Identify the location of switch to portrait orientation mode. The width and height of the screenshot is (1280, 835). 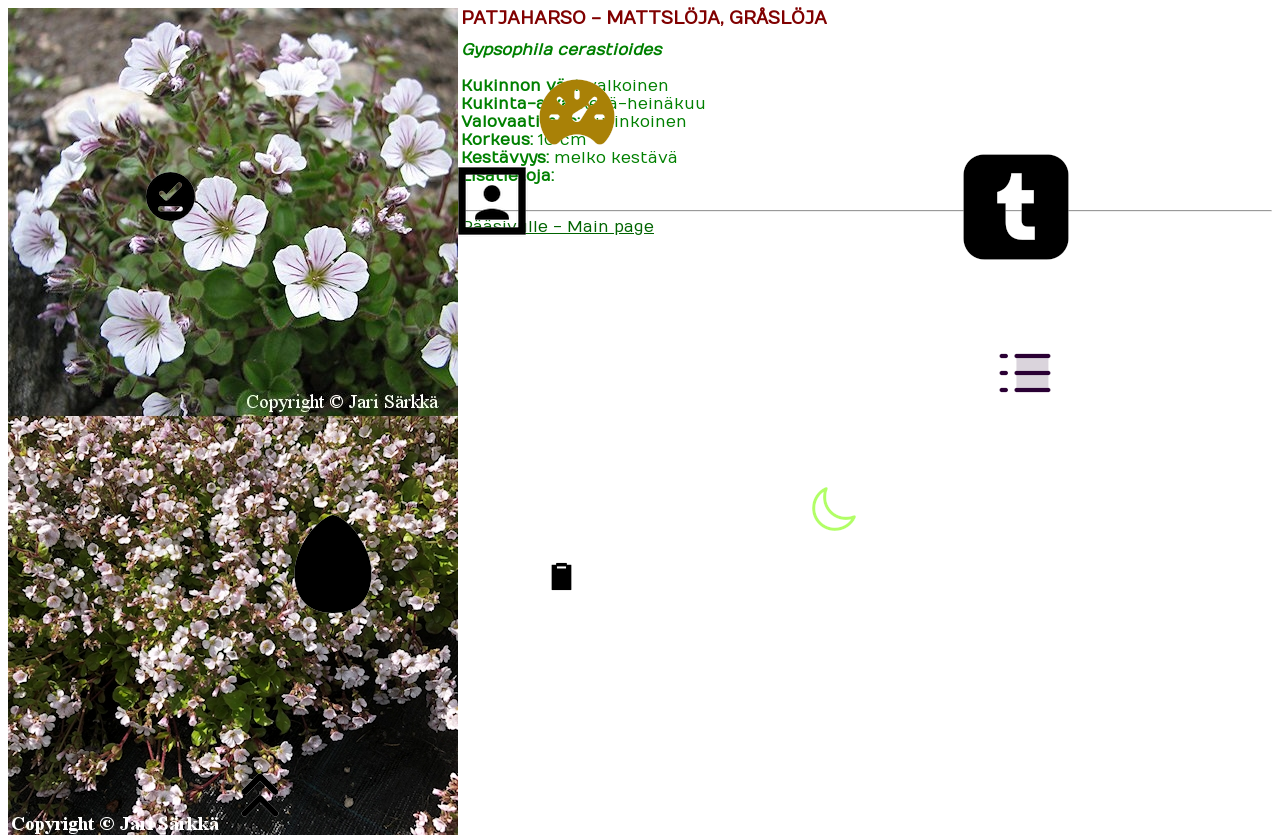
(492, 201).